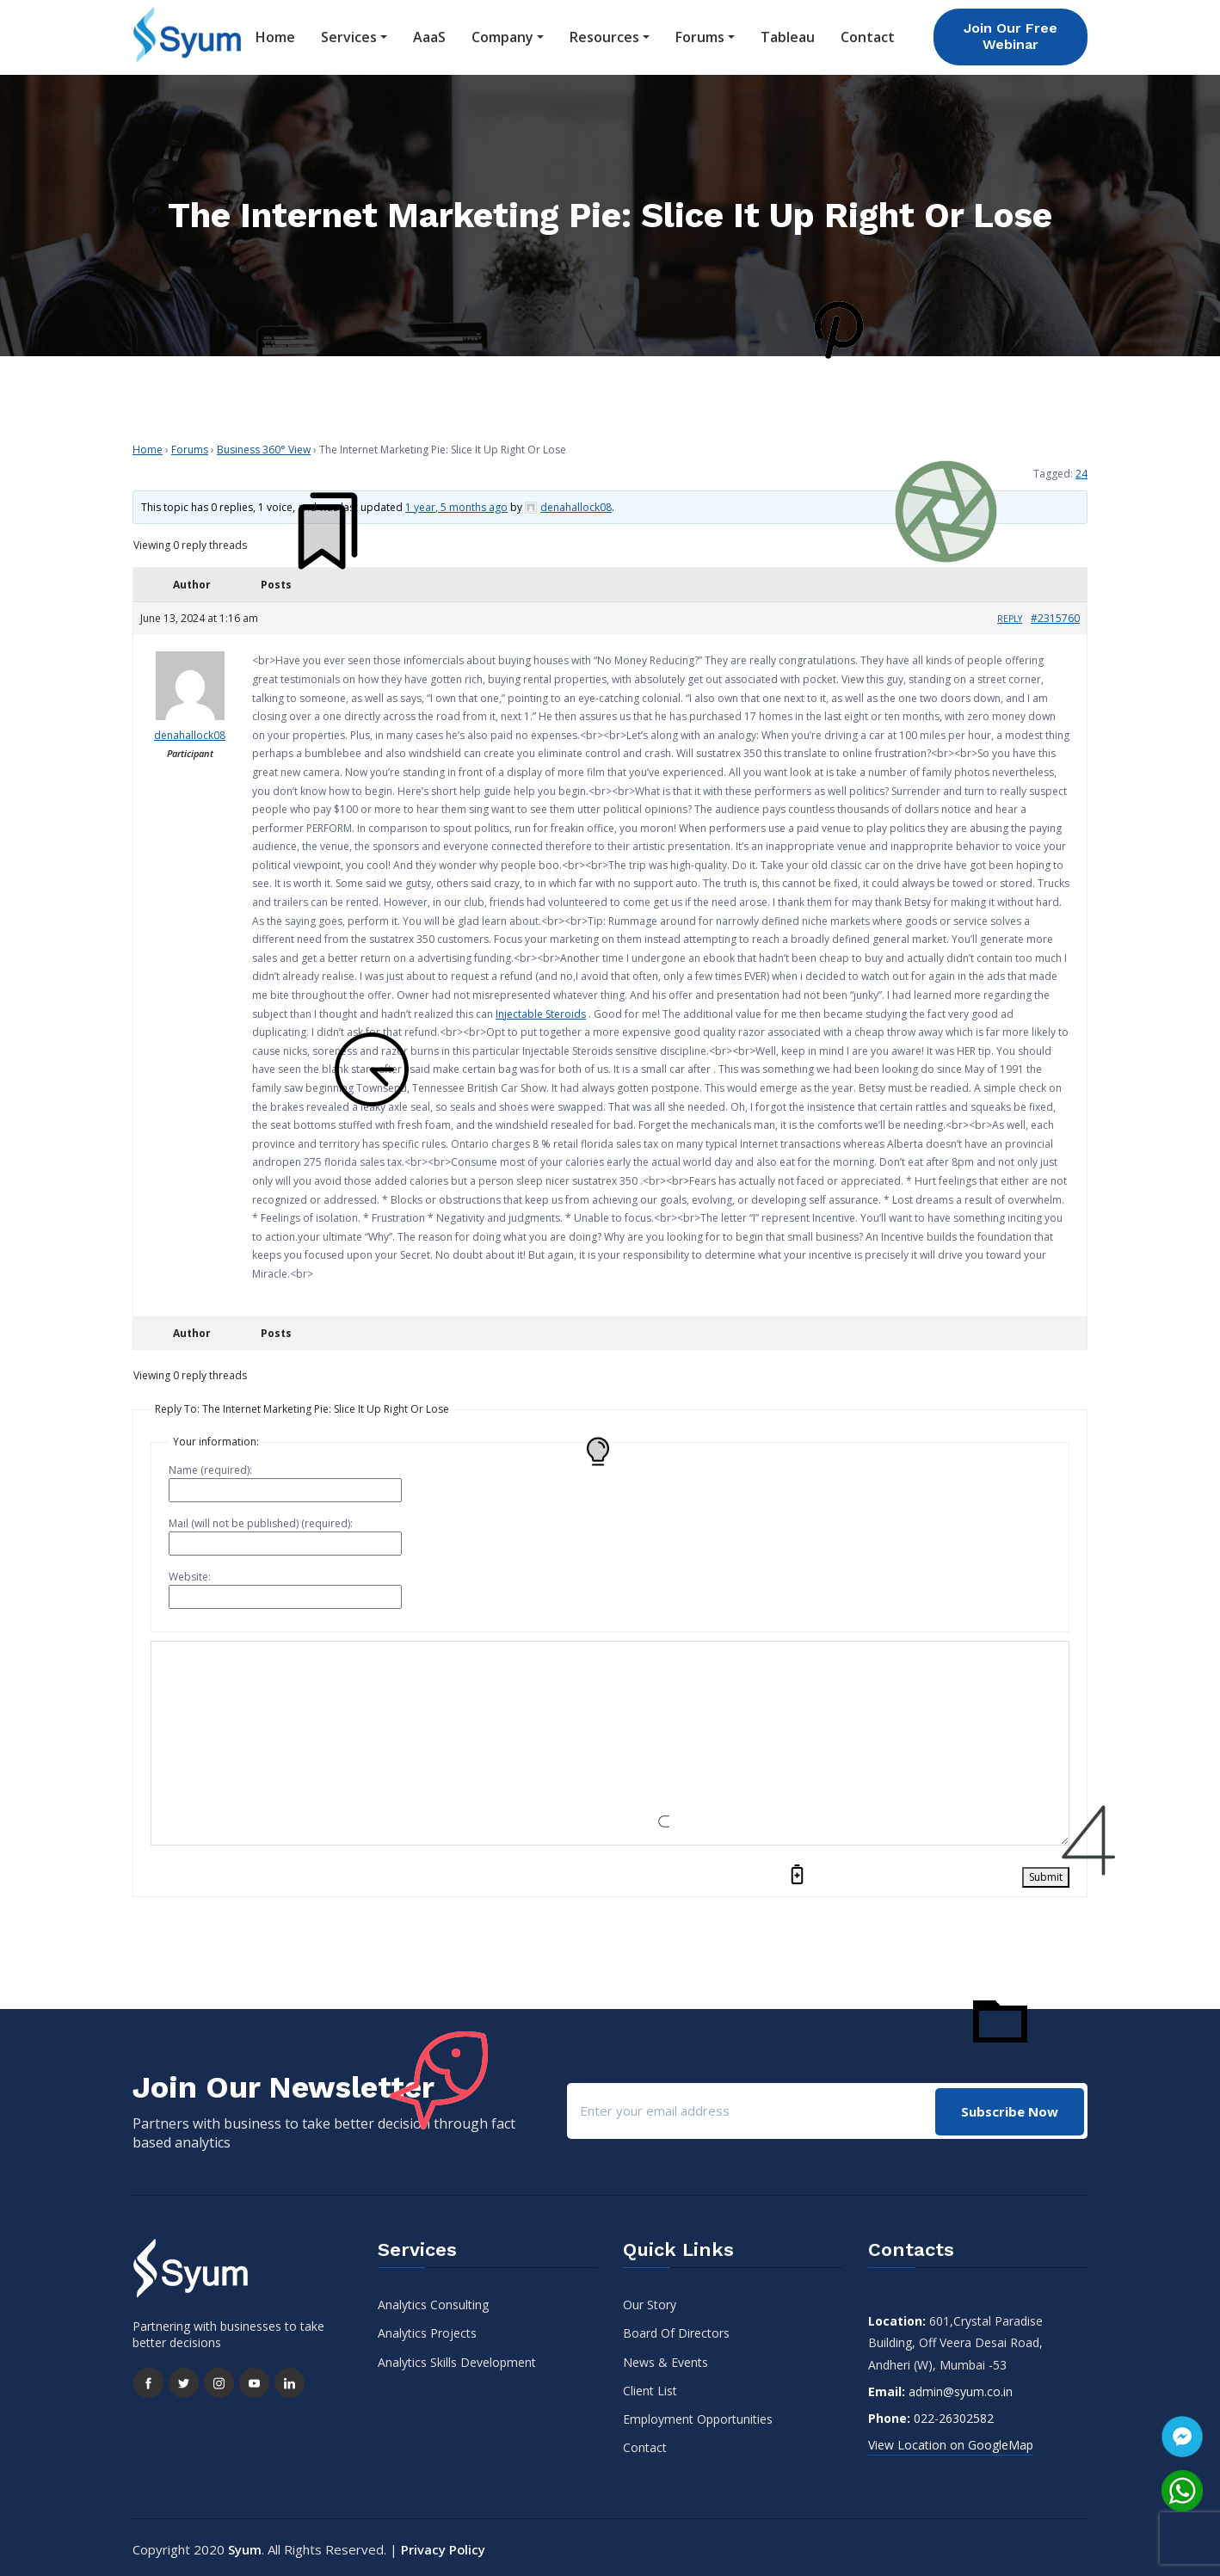 This screenshot has height=2576, width=1220. Describe the element at coordinates (372, 1069) in the screenshot. I see `view afternoon schedule or events` at that location.